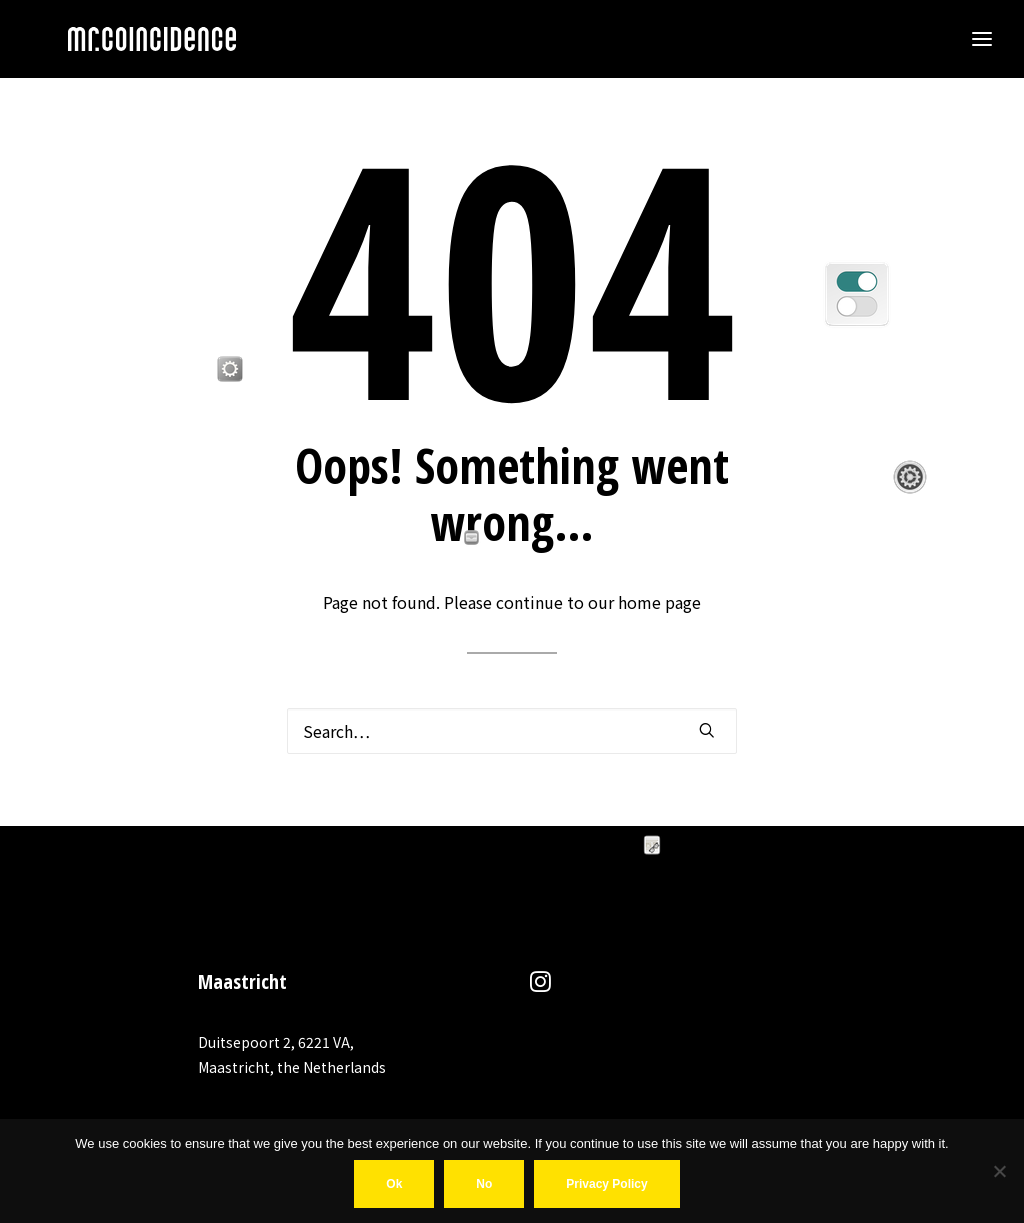  Describe the element at coordinates (652, 845) in the screenshot. I see `open the documents app` at that location.